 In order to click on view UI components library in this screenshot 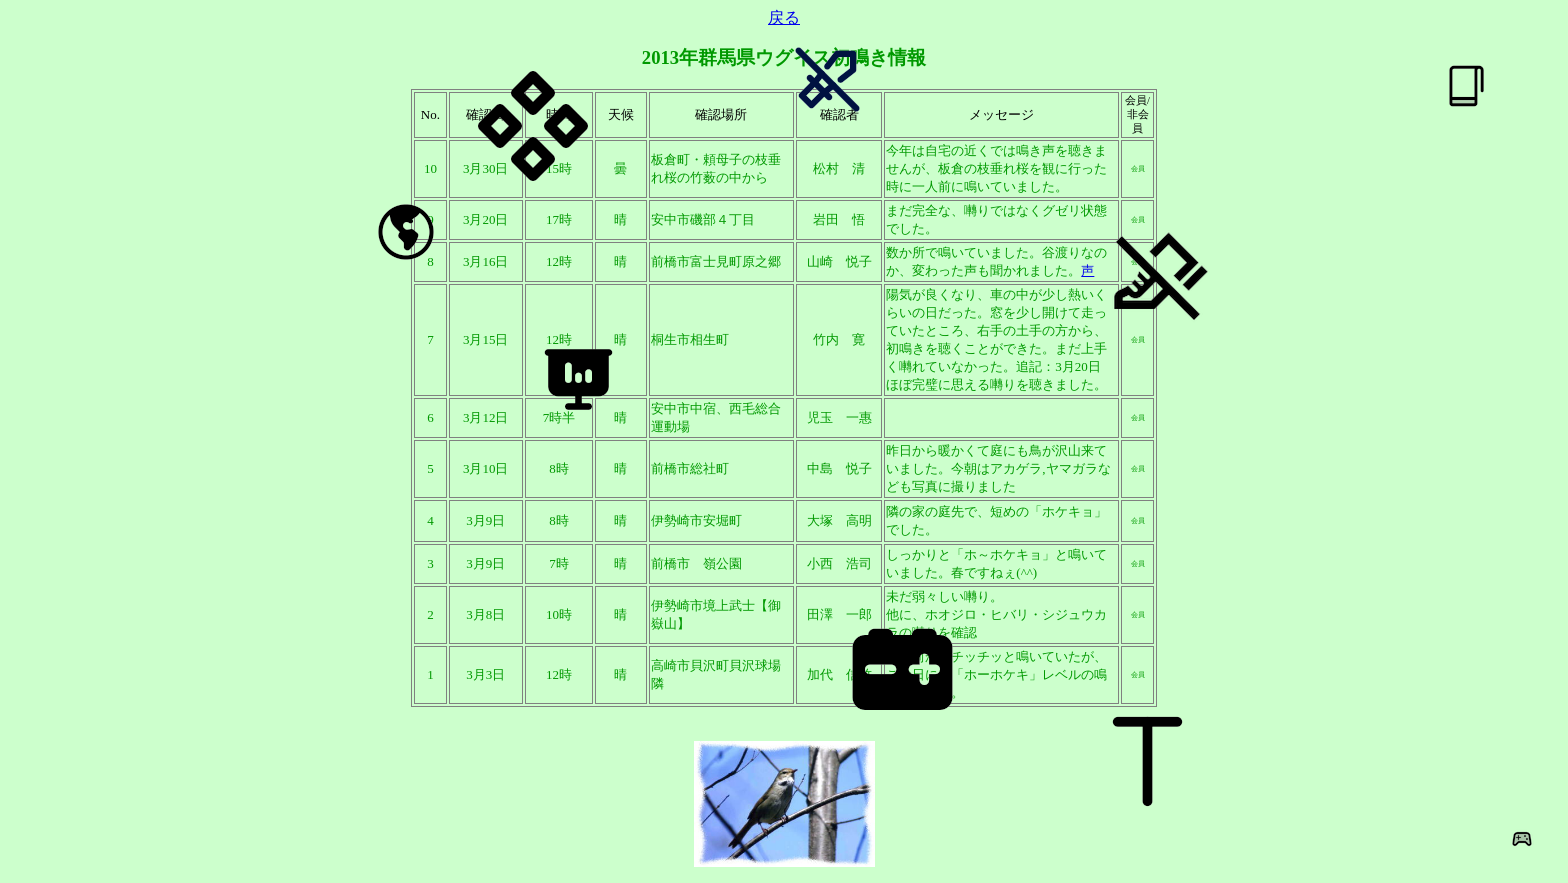, I will do `click(533, 126)`.